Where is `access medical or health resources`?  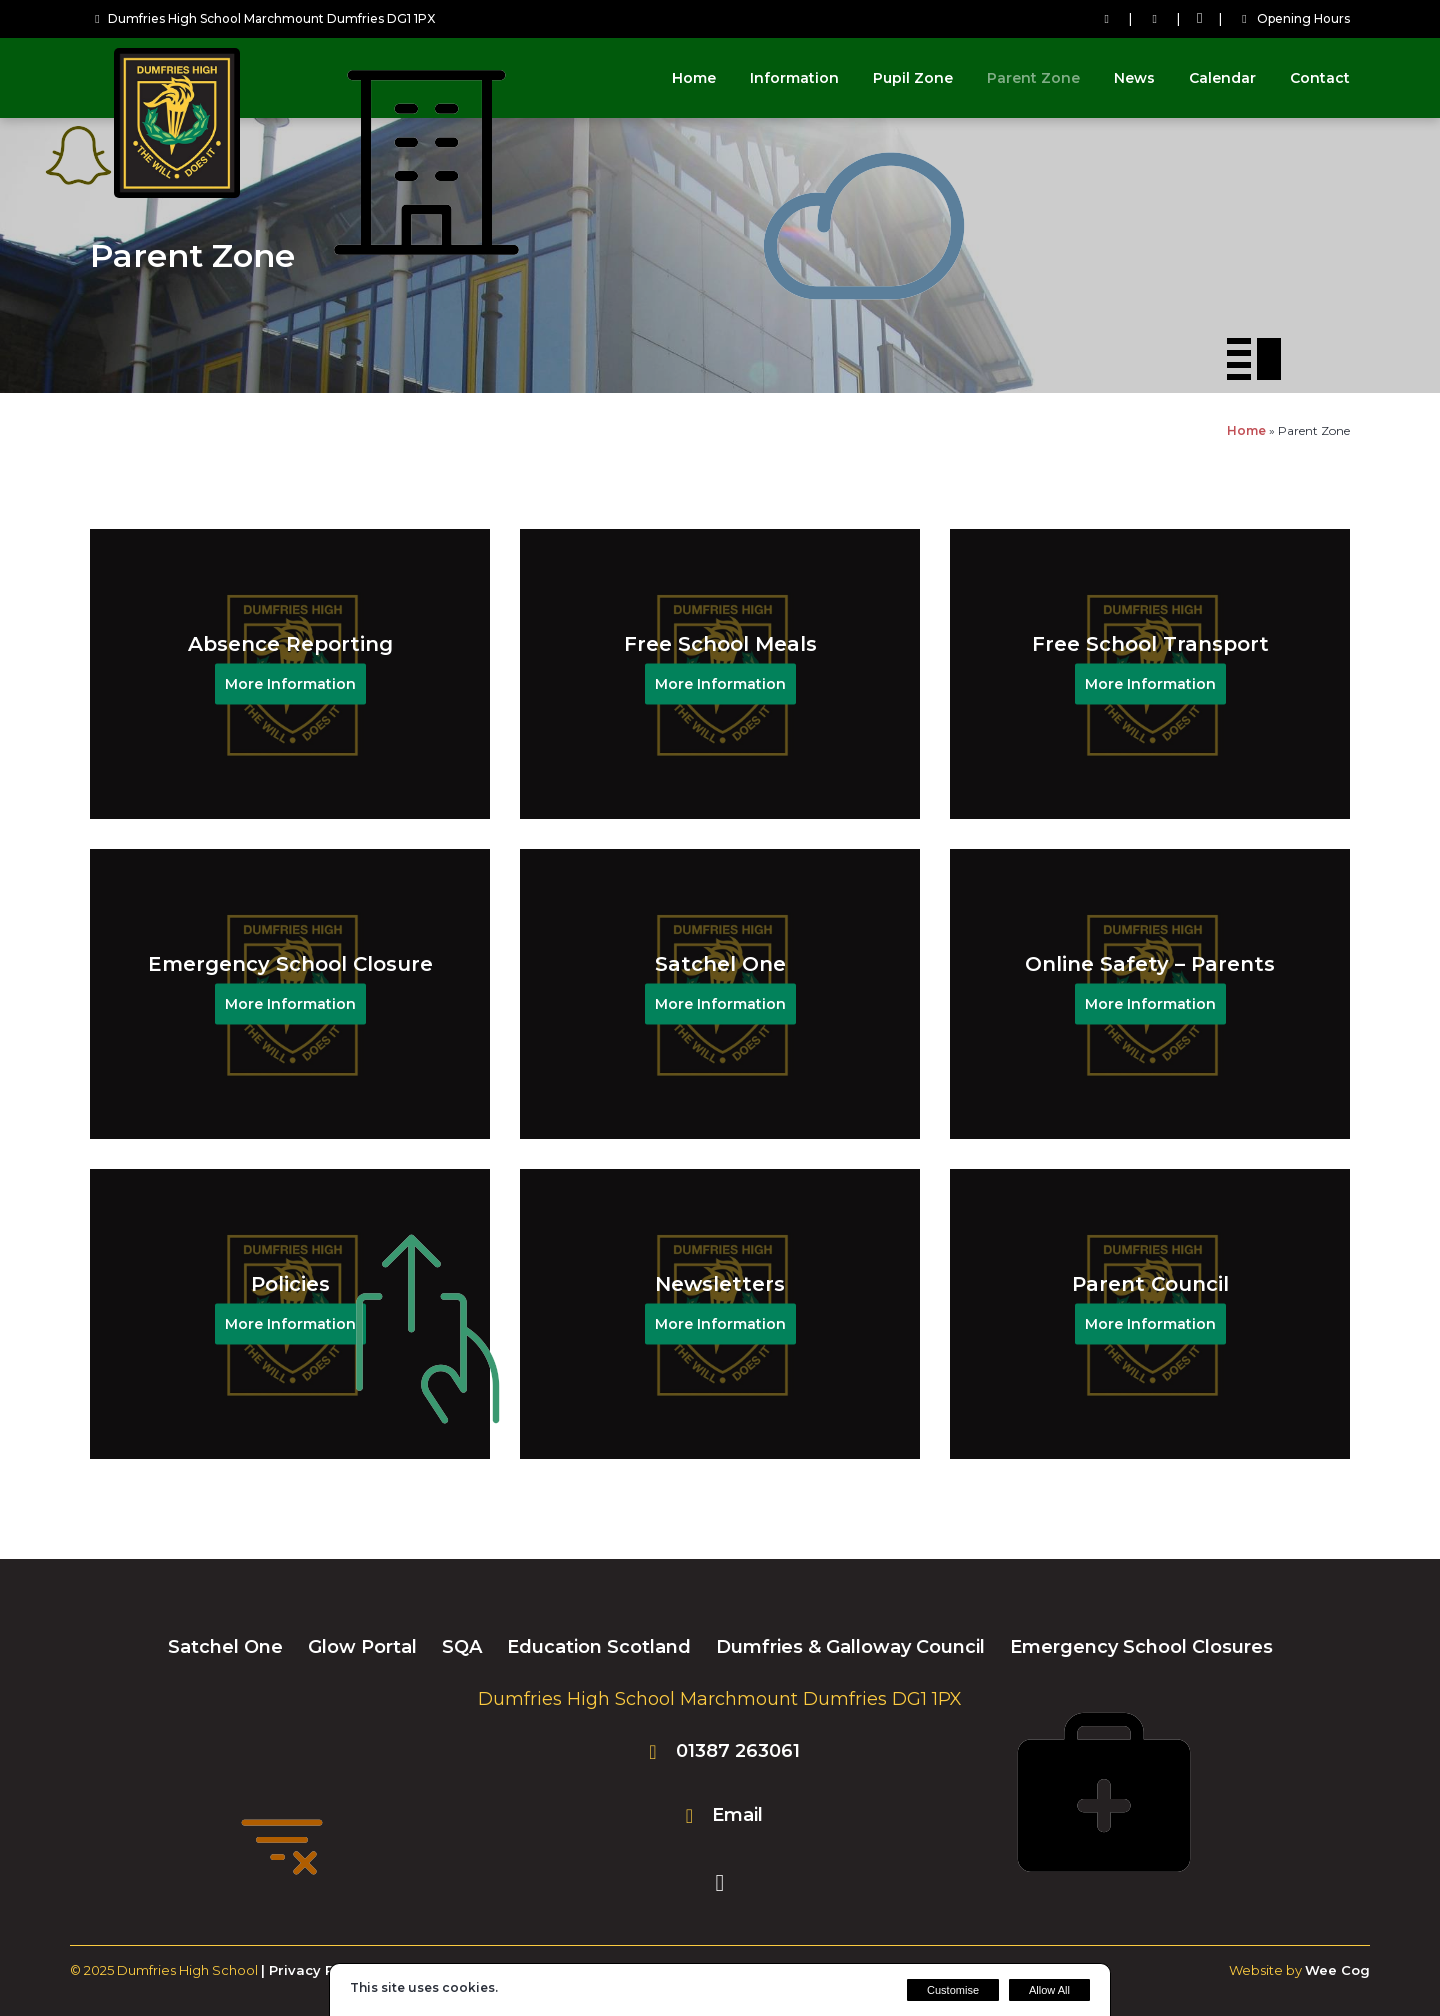 access medical or health resources is located at coordinates (1104, 1799).